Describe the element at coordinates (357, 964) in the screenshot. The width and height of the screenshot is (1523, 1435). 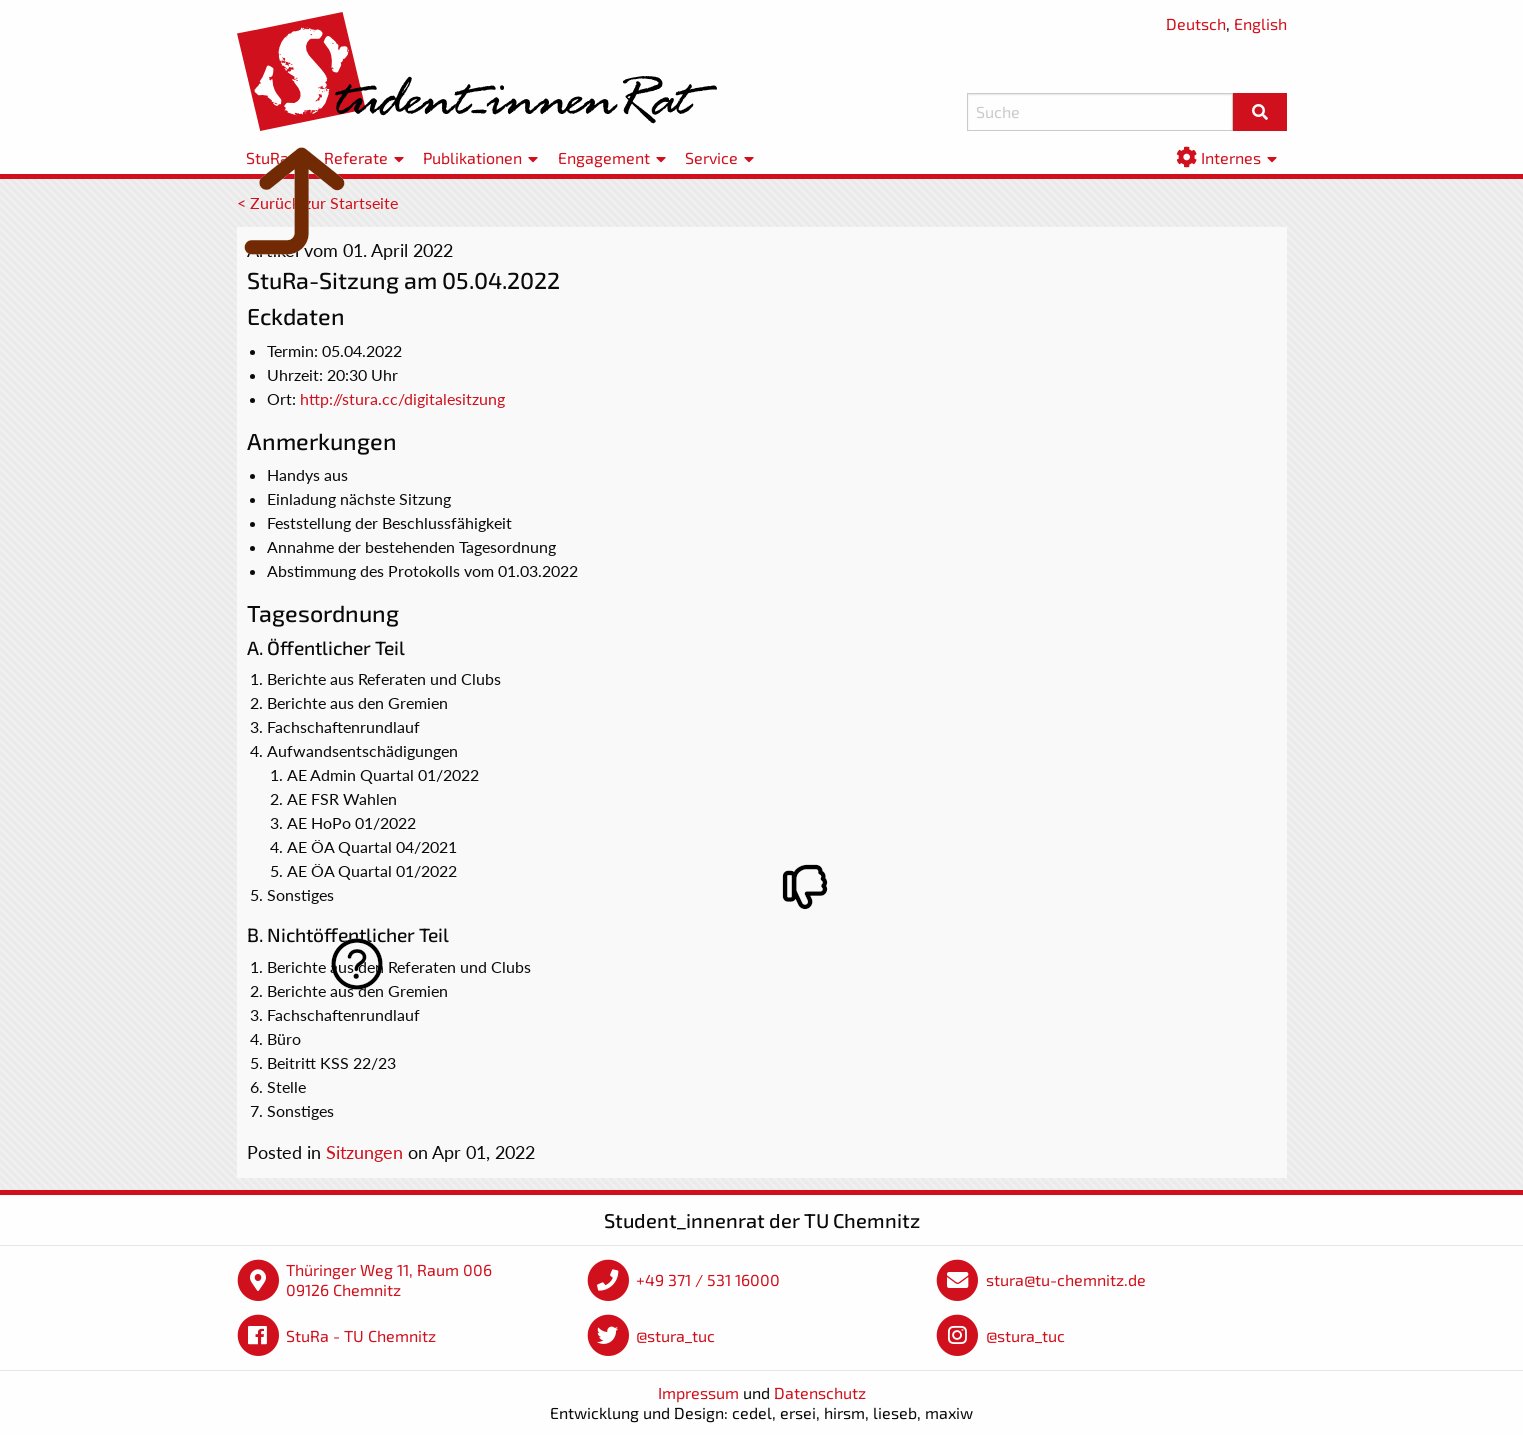
I see `access help or support information` at that location.